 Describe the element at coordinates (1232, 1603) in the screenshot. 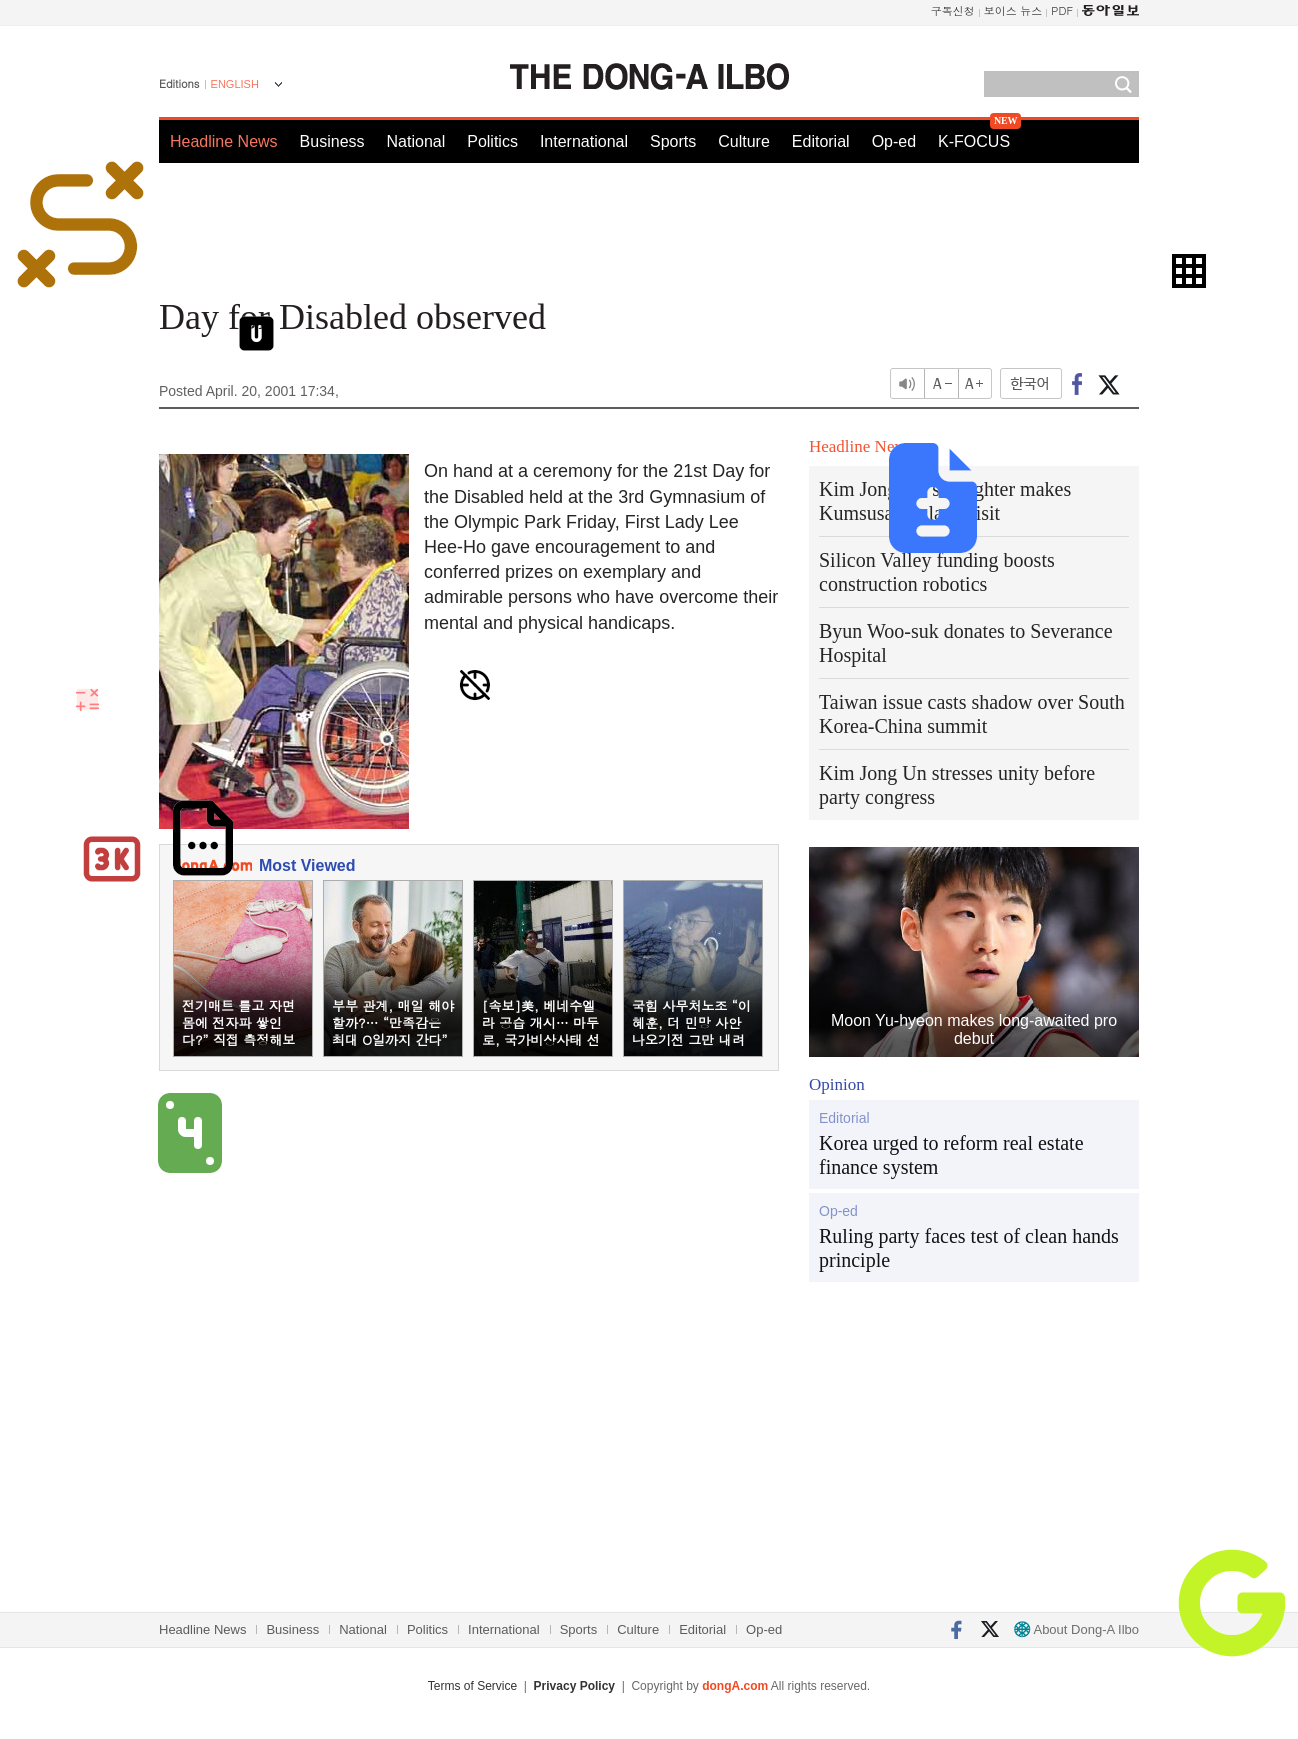

I see `sign in with Google` at that location.